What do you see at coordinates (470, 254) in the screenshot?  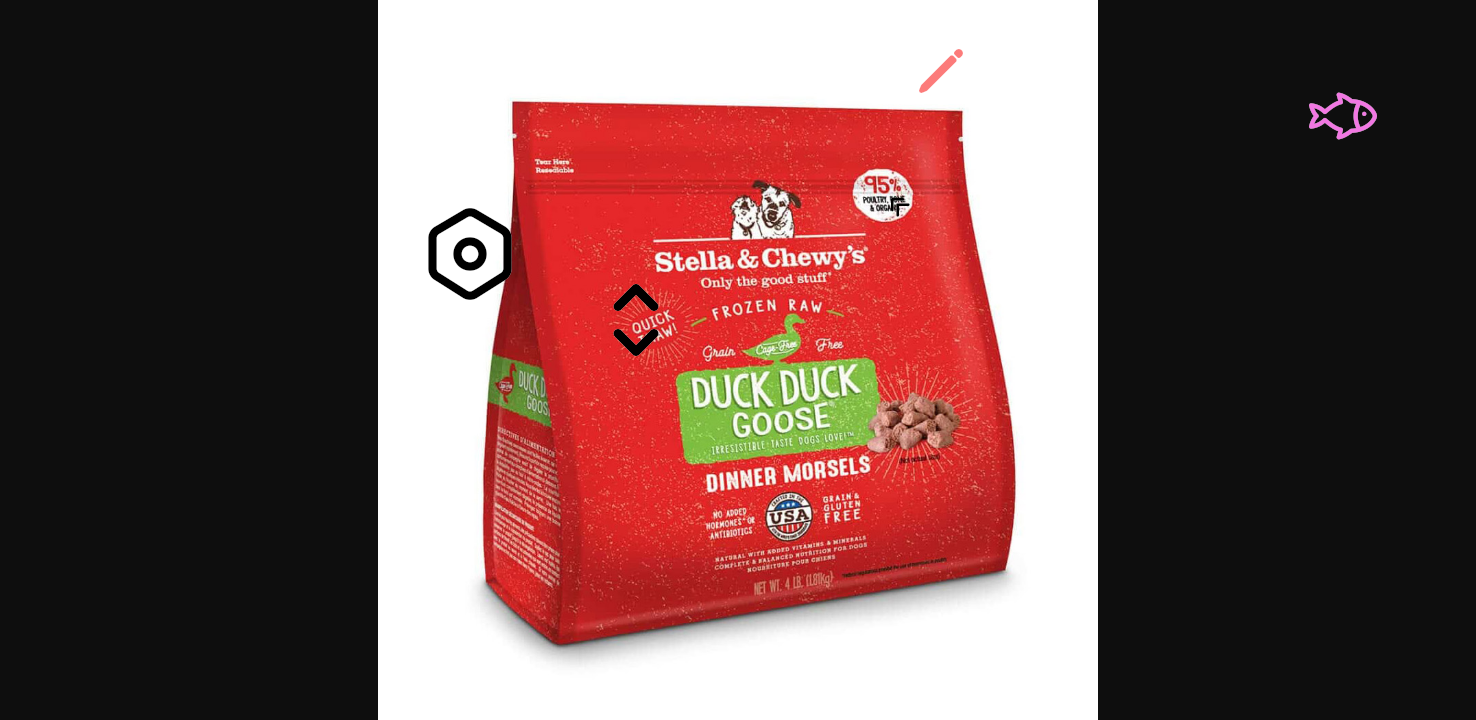 I see `access settings or preferences` at bounding box center [470, 254].